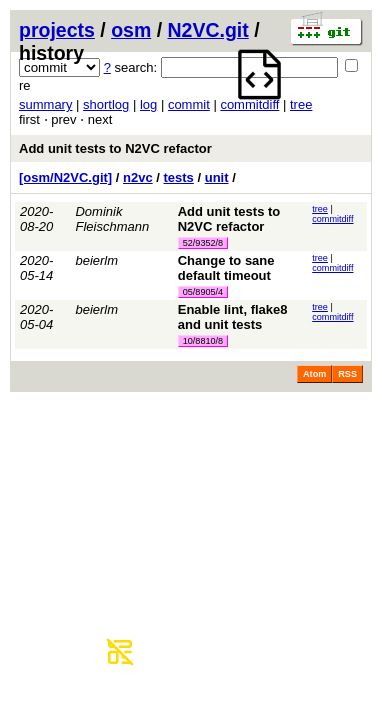 This screenshot has width=382, height=720. What do you see at coordinates (259, 74) in the screenshot?
I see `open a code or source file` at bounding box center [259, 74].